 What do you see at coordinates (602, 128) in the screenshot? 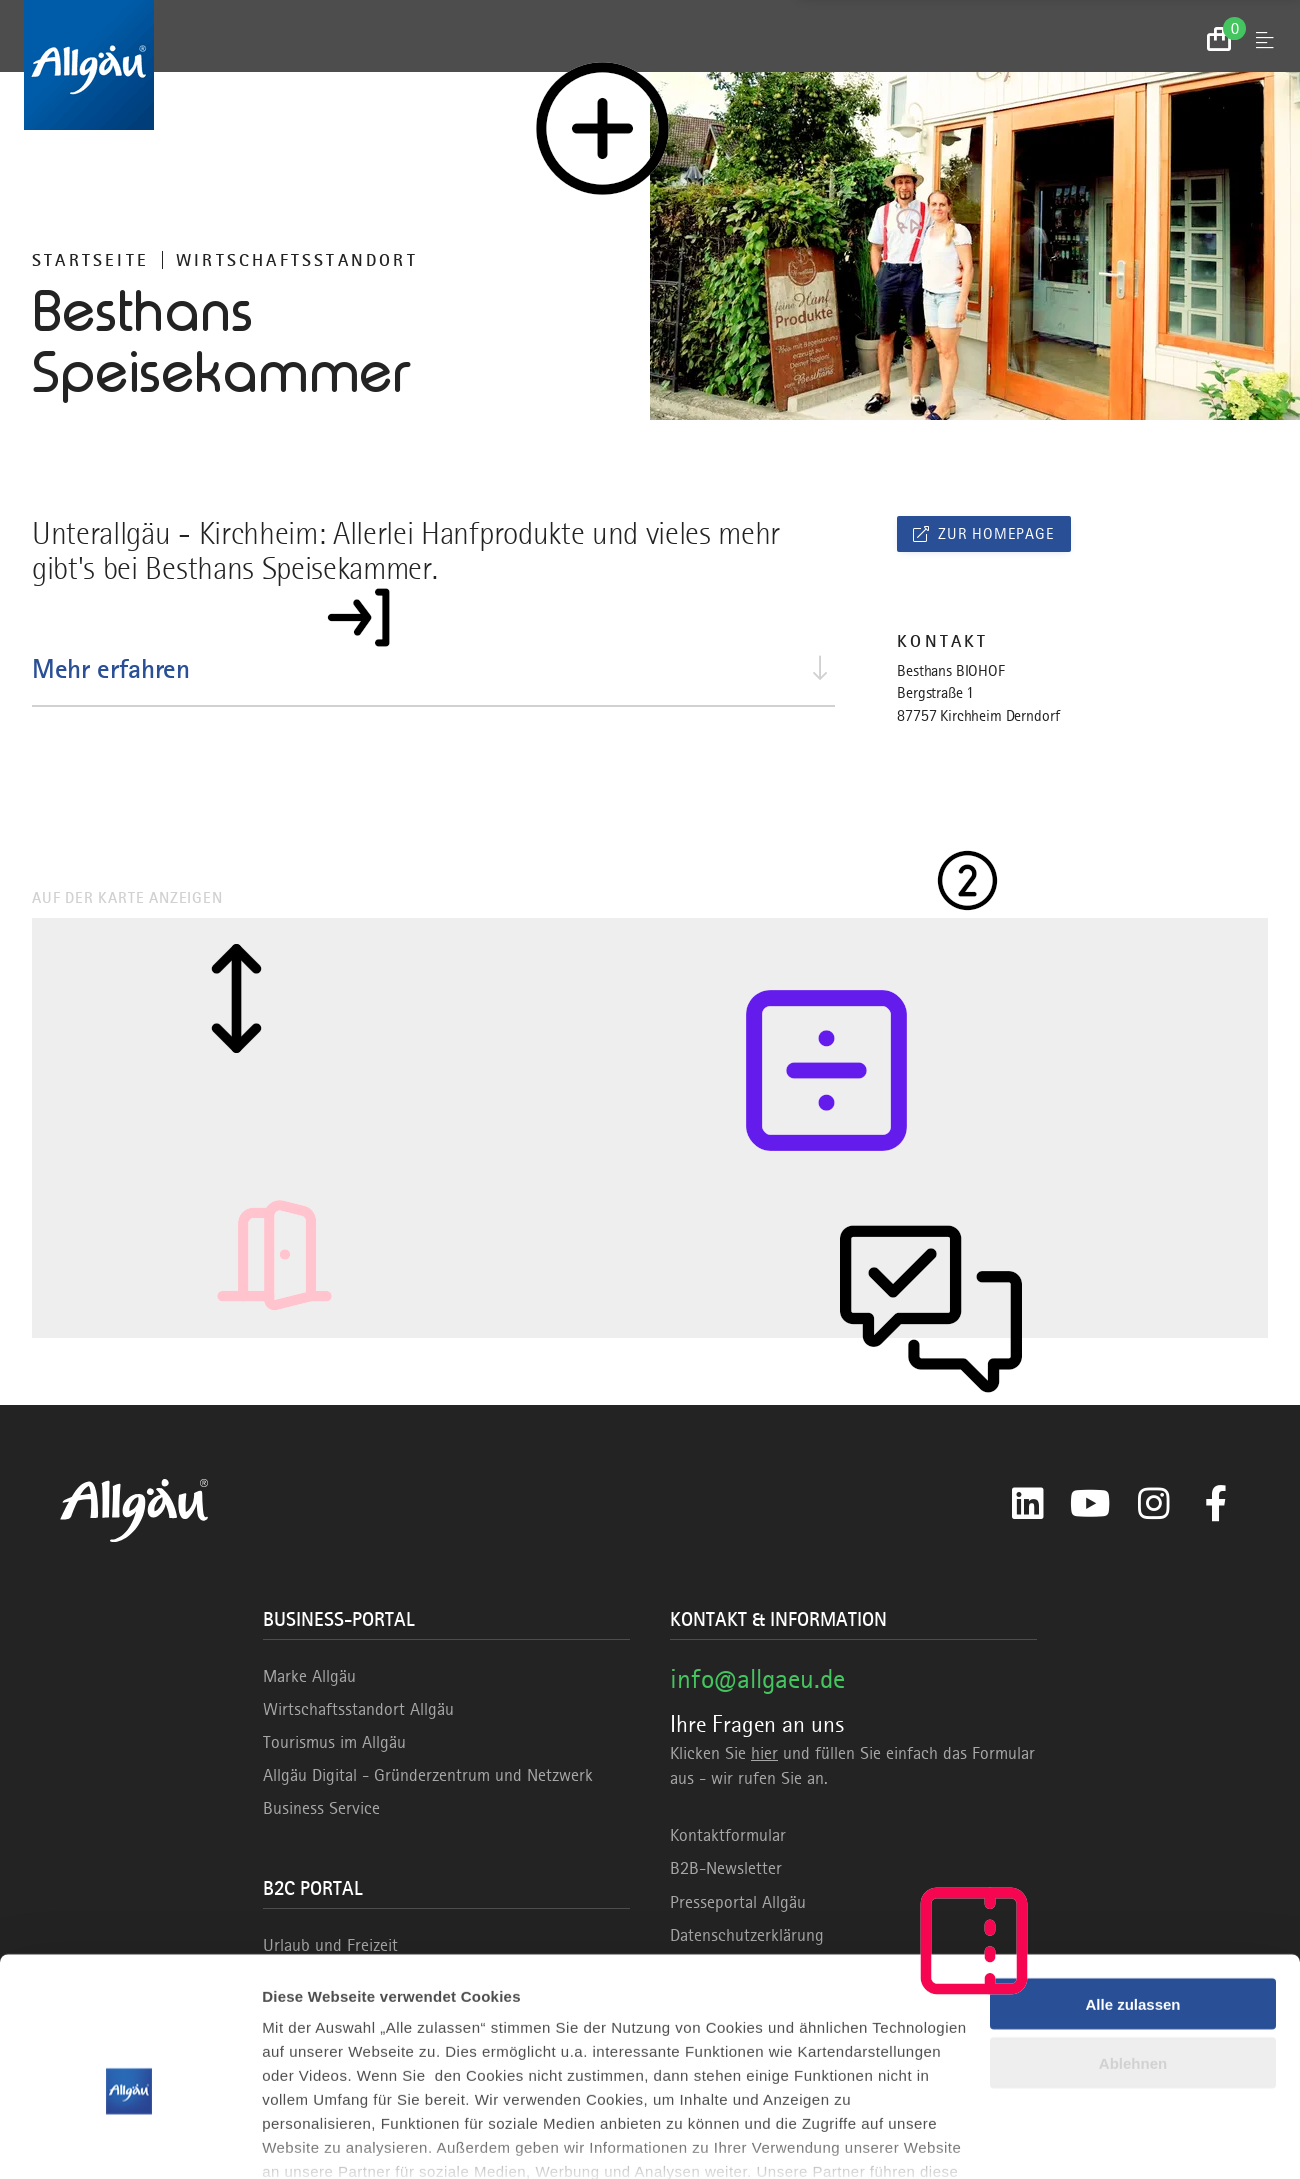
I see `add a new item` at bounding box center [602, 128].